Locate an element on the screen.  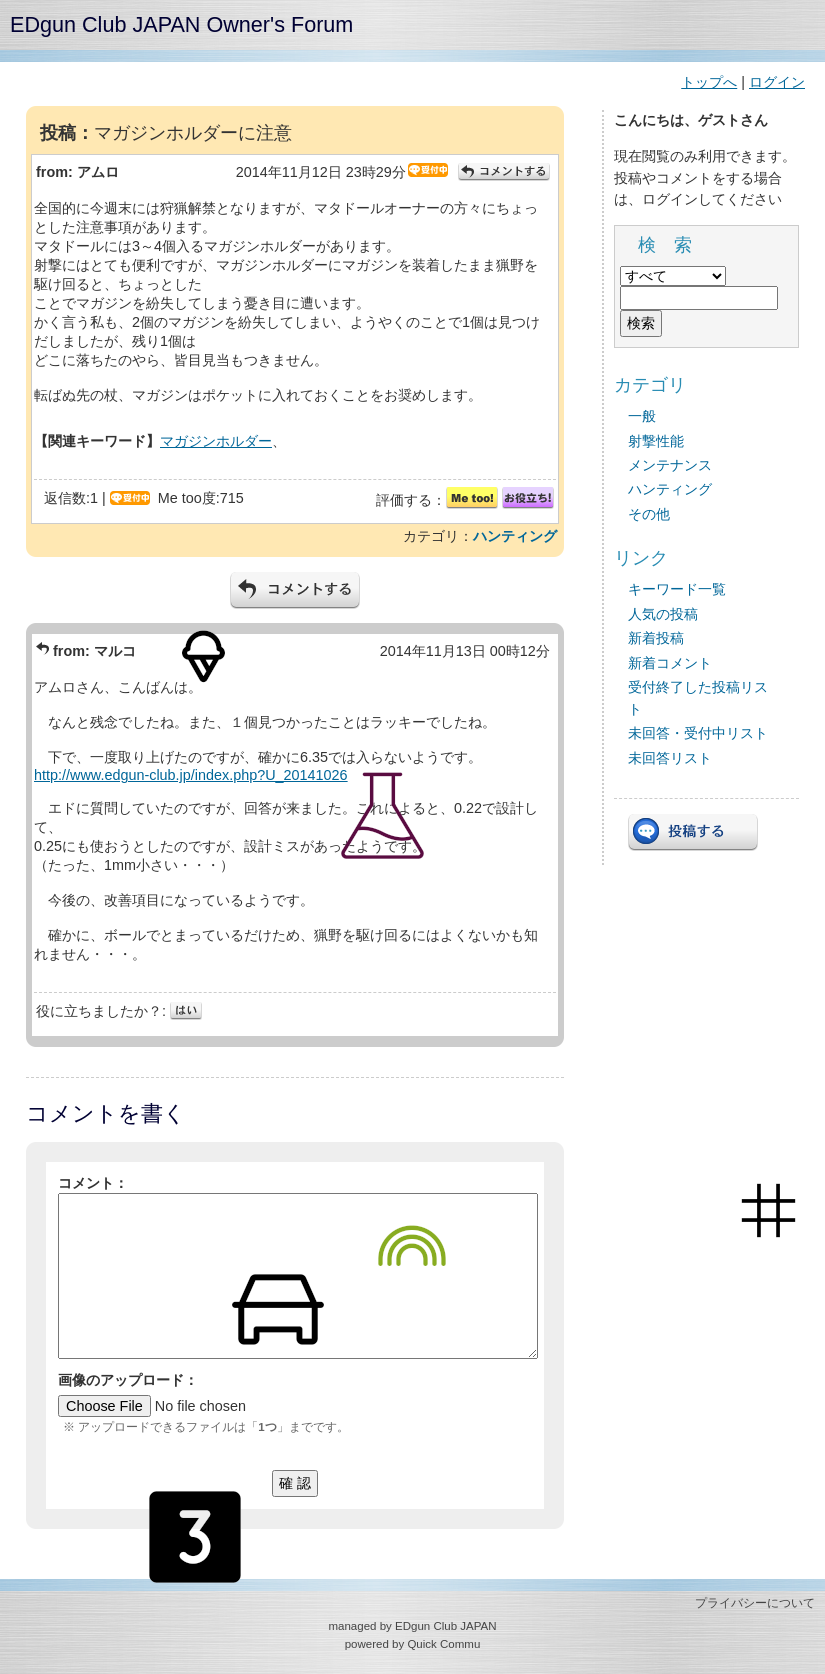
access lab or experimental features is located at coordinates (382, 817).